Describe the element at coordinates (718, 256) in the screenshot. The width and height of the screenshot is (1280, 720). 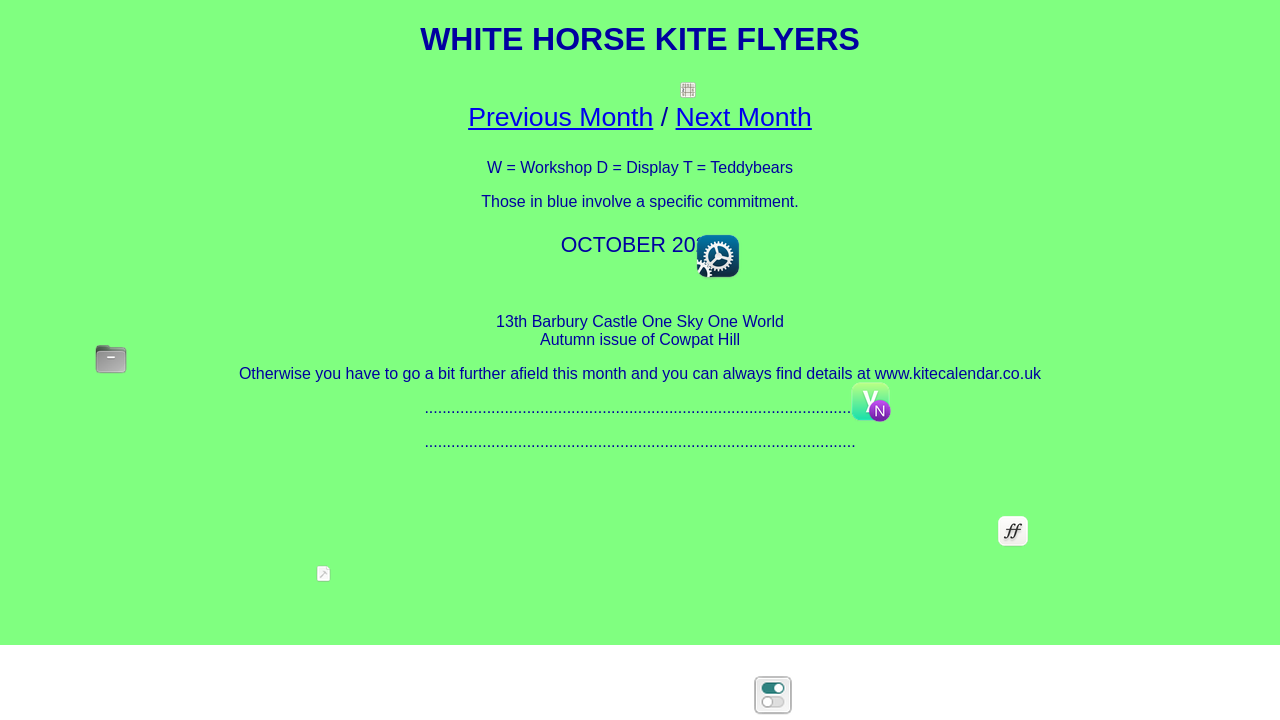
I see `open Steam client settings` at that location.